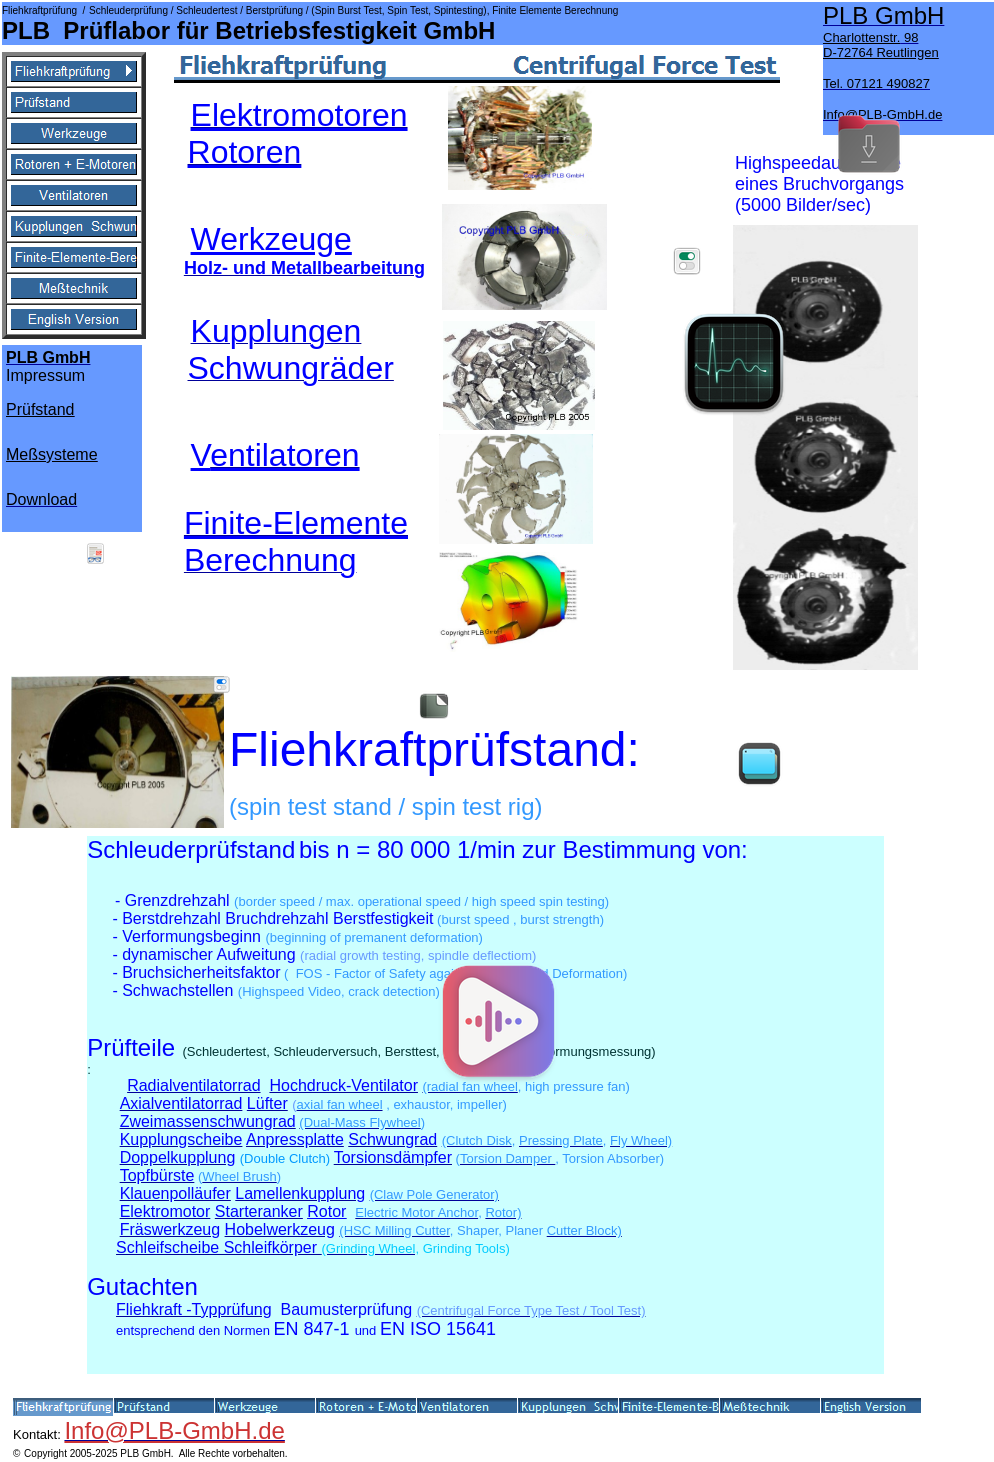 Image resolution: width=994 pixels, height=1462 pixels. I want to click on open desktop preferences and settings, so click(687, 261).